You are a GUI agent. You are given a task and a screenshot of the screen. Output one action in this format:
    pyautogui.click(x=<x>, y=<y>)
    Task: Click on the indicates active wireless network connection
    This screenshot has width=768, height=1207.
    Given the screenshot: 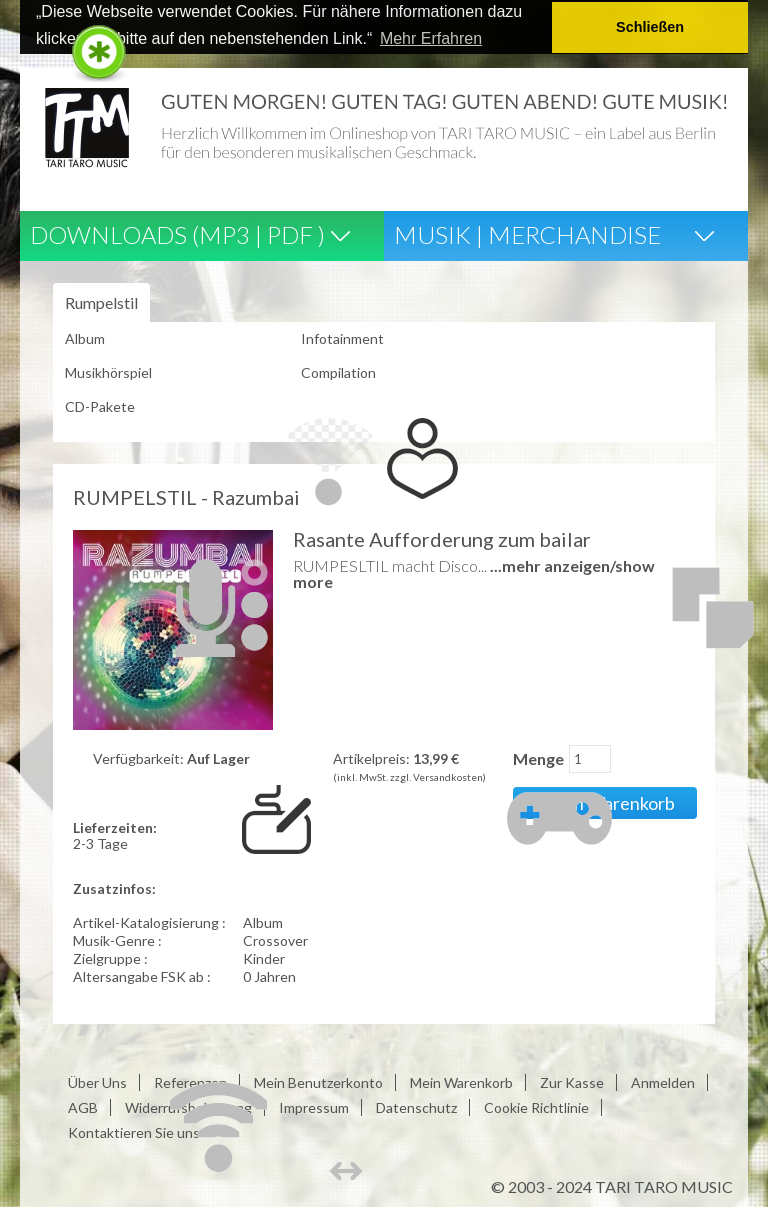 What is the action you would take?
    pyautogui.click(x=328, y=458)
    